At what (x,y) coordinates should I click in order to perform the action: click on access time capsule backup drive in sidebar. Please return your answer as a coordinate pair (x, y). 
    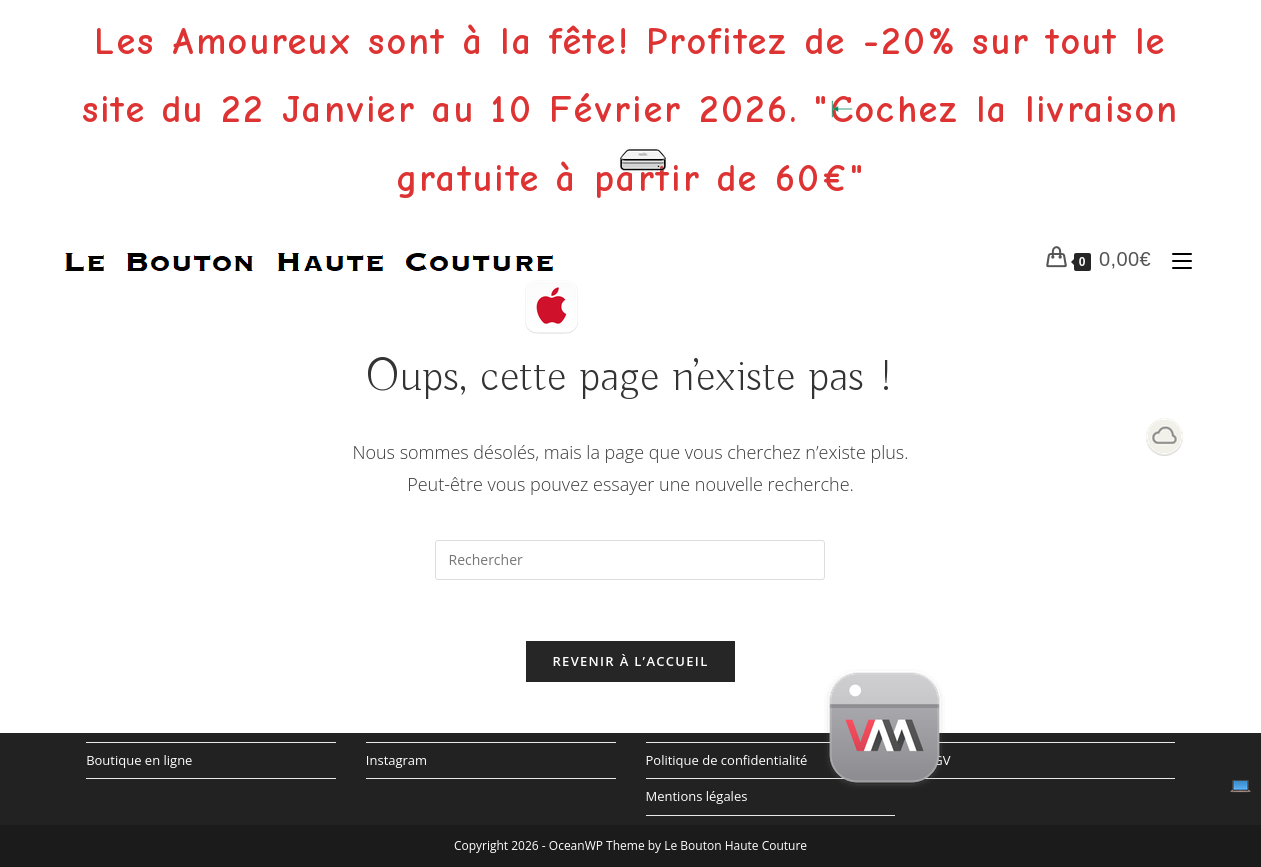
    Looking at the image, I should click on (643, 159).